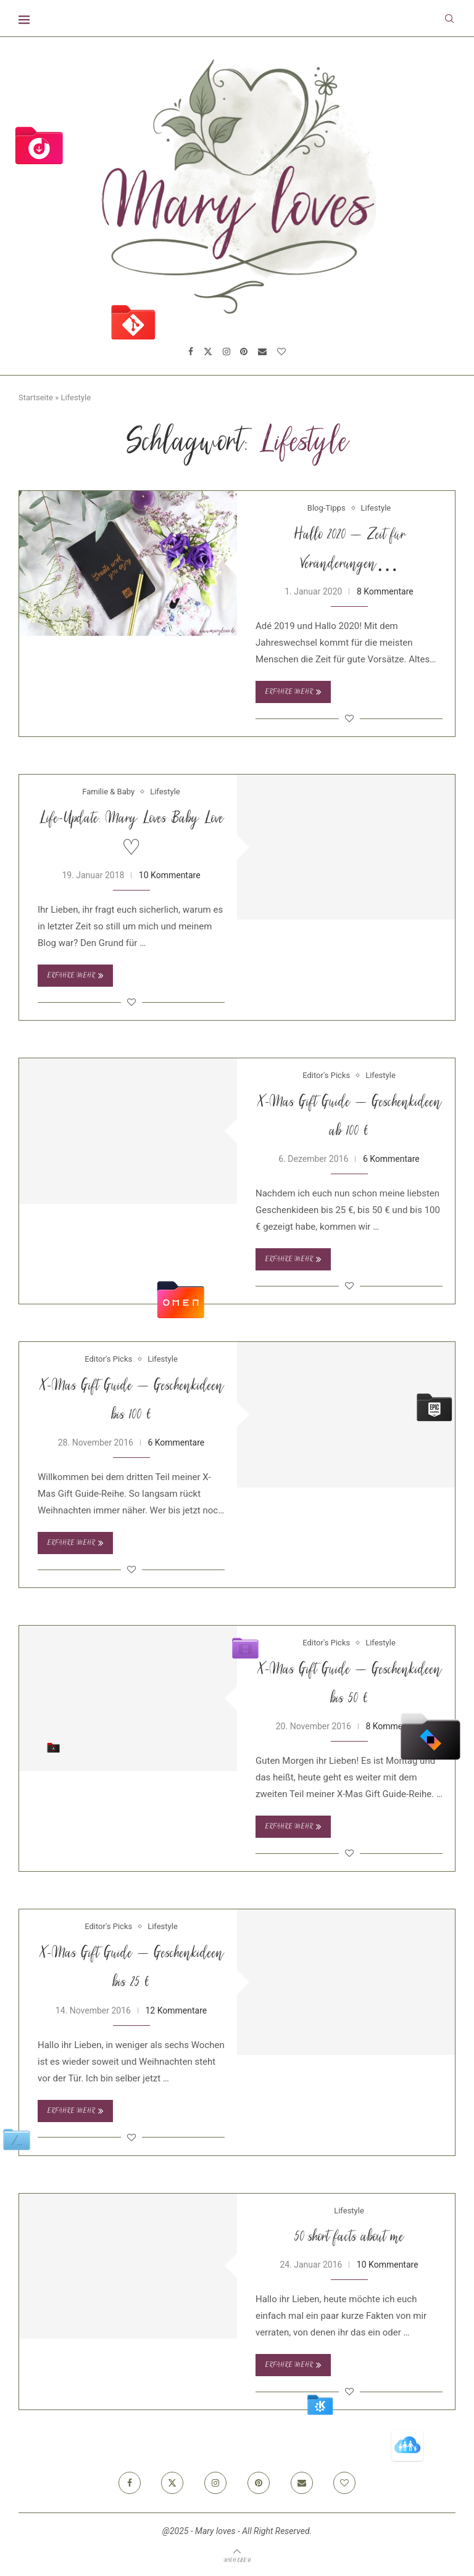 This screenshot has width=474, height=2576. Describe the element at coordinates (53, 1748) in the screenshot. I see `folder containing ansible automation files` at that location.